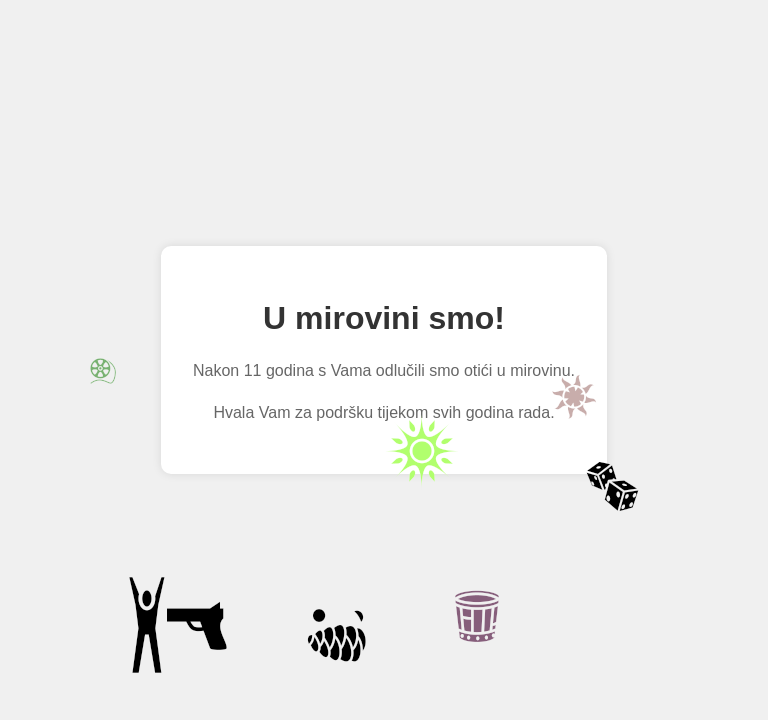 Image resolution: width=768 pixels, height=720 pixels. I want to click on roll the dice or randomize selection, so click(612, 486).